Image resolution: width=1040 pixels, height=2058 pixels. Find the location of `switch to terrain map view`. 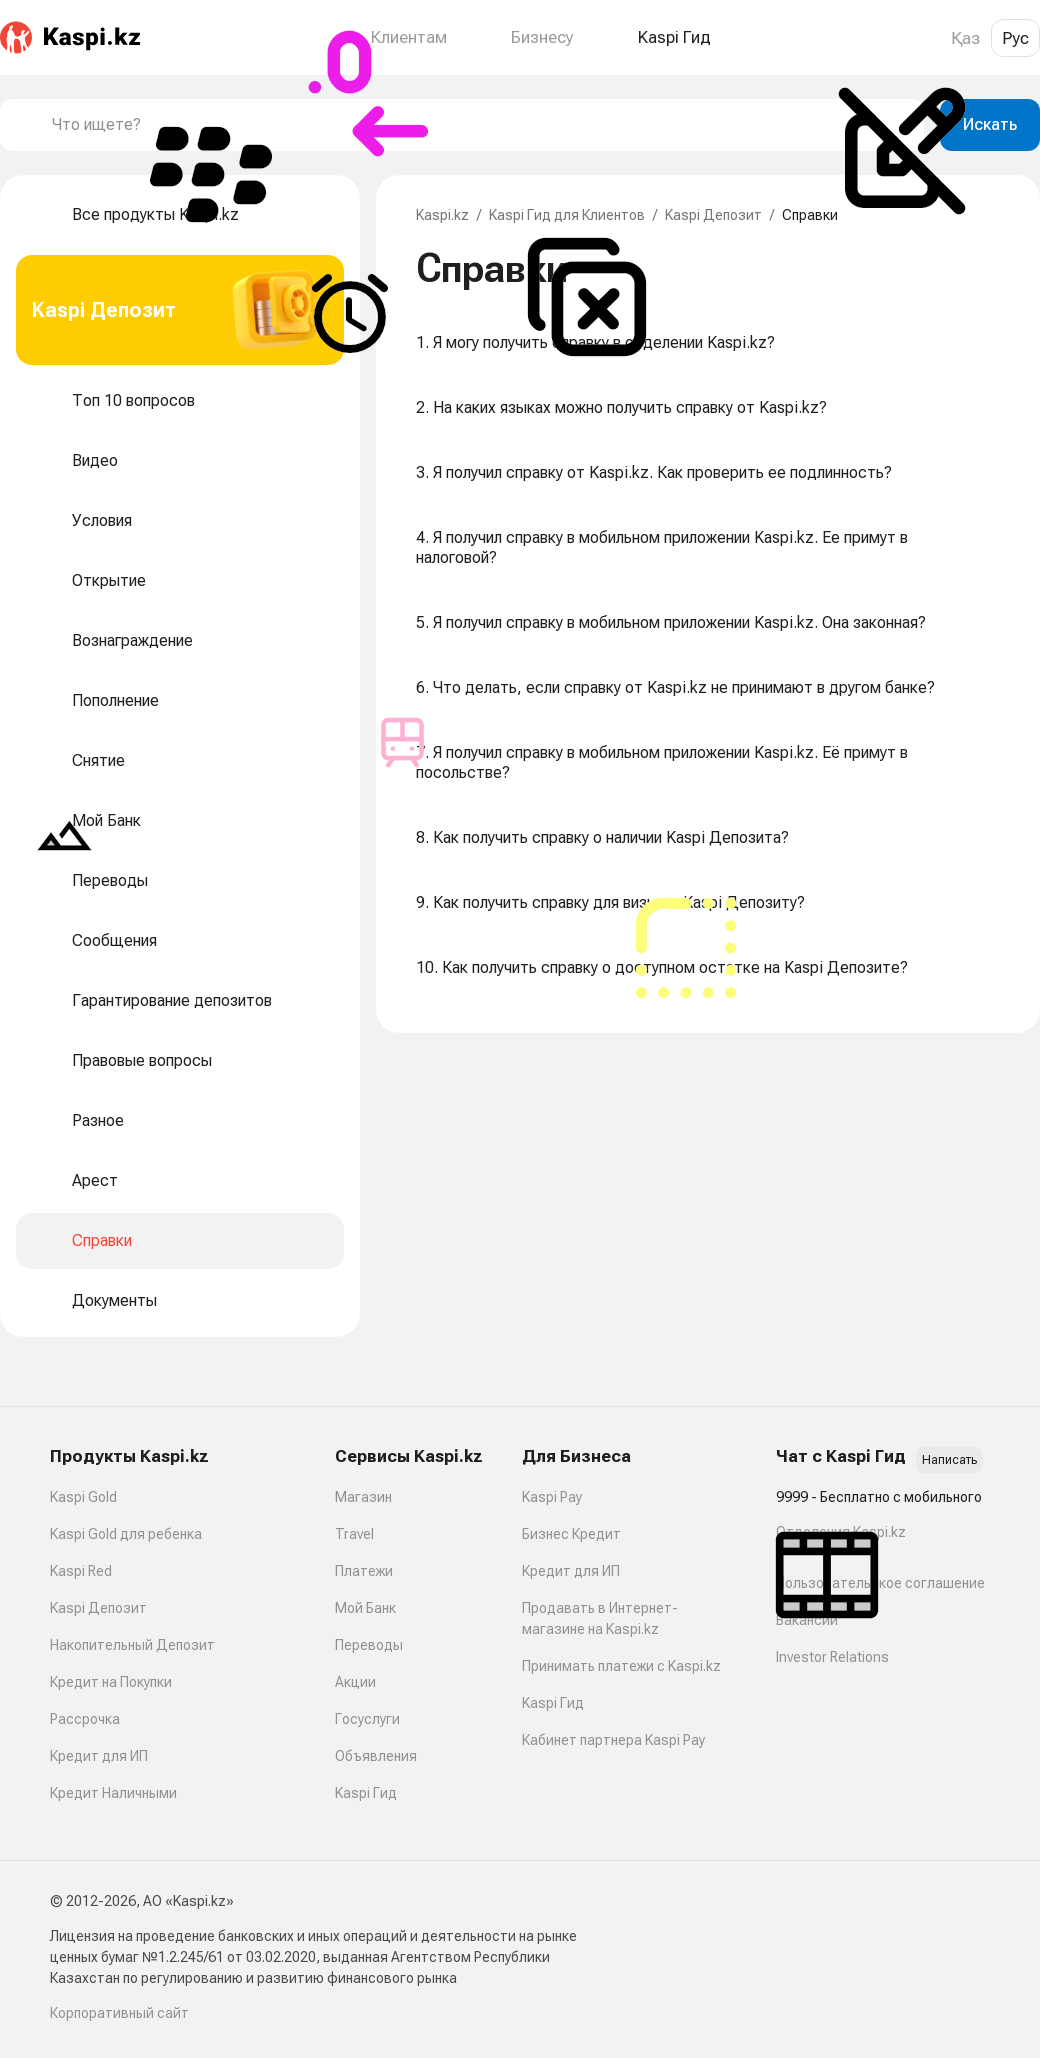

switch to terrain map view is located at coordinates (64, 835).